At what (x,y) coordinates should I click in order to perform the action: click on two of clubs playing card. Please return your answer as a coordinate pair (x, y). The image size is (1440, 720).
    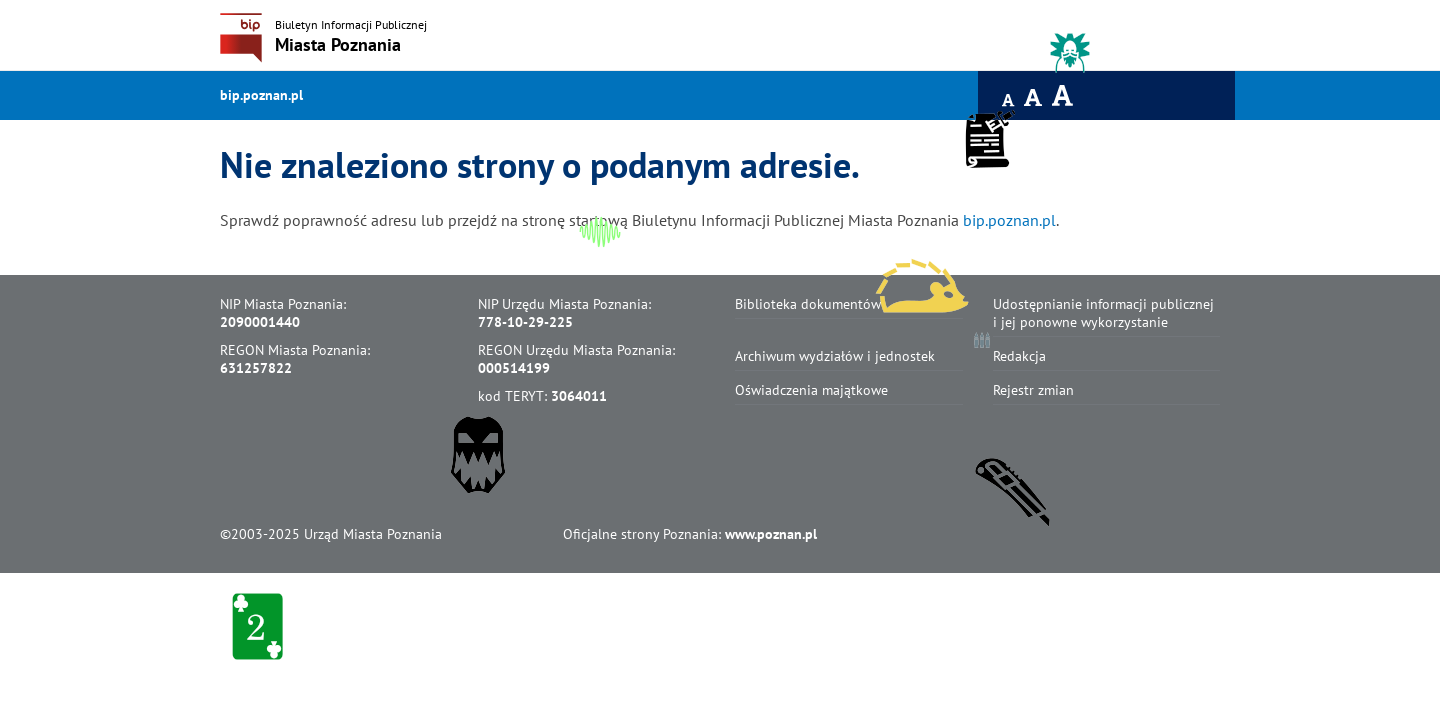
    Looking at the image, I should click on (257, 626).